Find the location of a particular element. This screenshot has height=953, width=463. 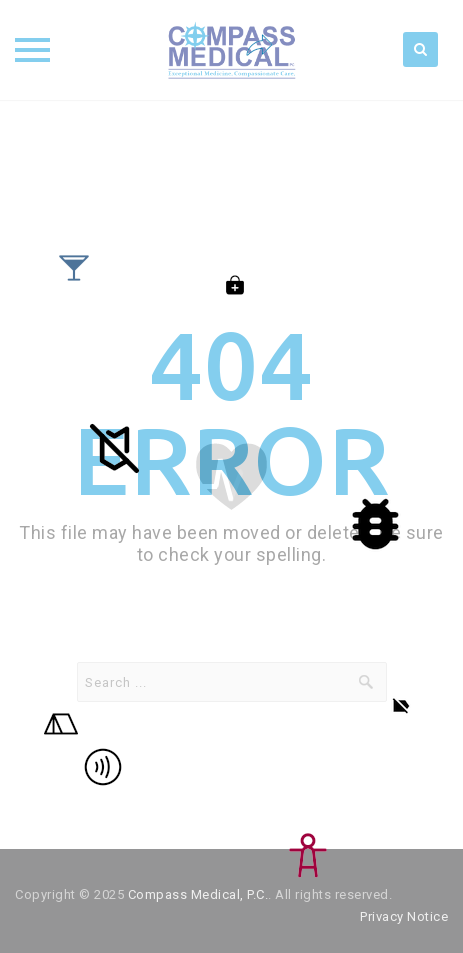

disable badge notifications is located at coordinates (114, 448).